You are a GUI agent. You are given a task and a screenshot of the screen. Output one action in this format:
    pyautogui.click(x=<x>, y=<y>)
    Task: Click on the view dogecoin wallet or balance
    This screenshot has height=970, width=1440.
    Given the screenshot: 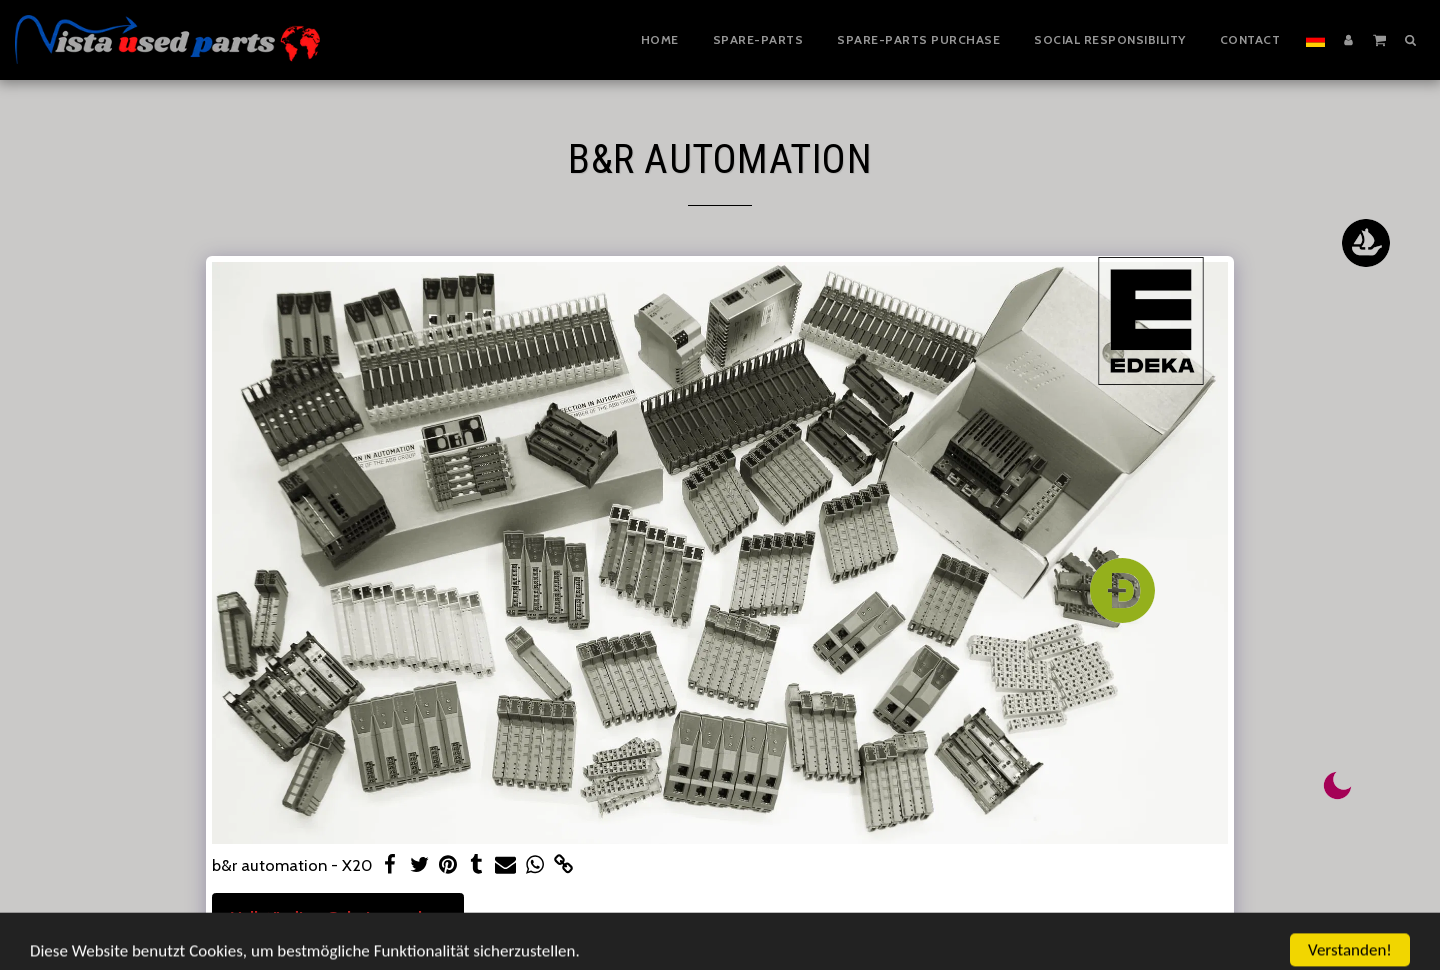 What is the action you would take?
    pyautogui.click(x=1122, y=590)
    